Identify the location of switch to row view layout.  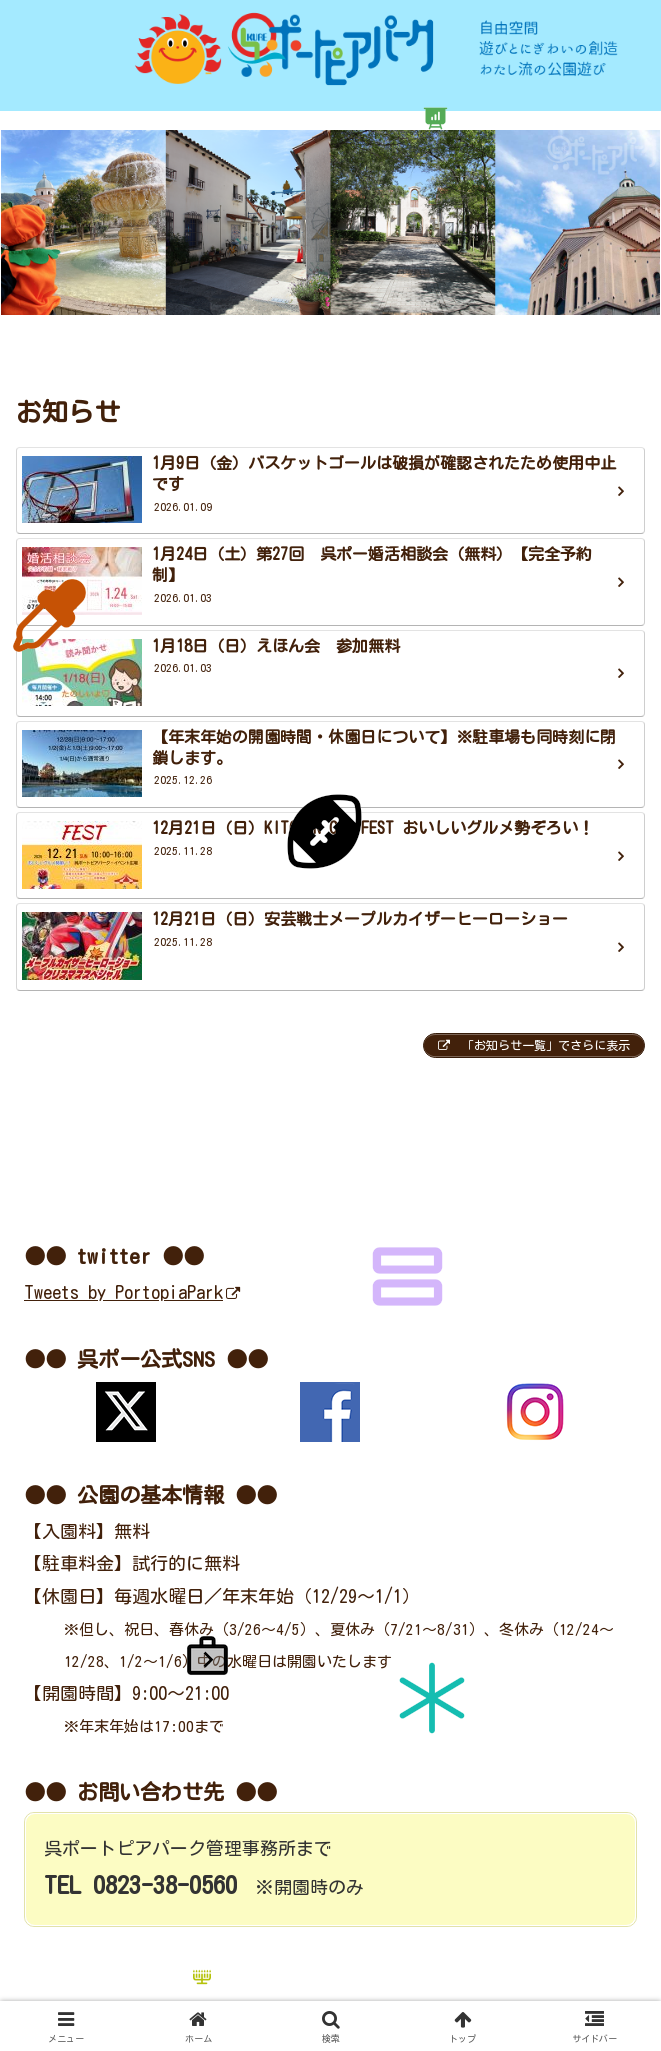
(407, 1276).